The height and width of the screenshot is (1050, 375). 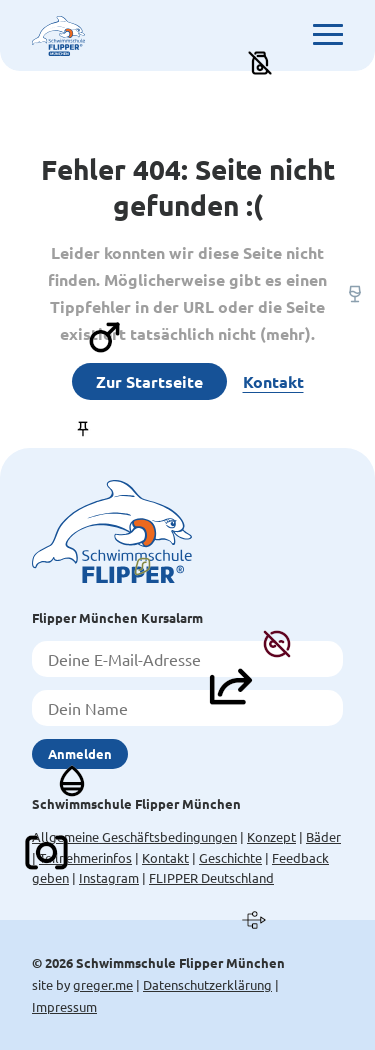 What do you see at coordinates (46, 852) in the screenshot?
I see `access camera or photo capture settings` at bounding box center [46, 852].